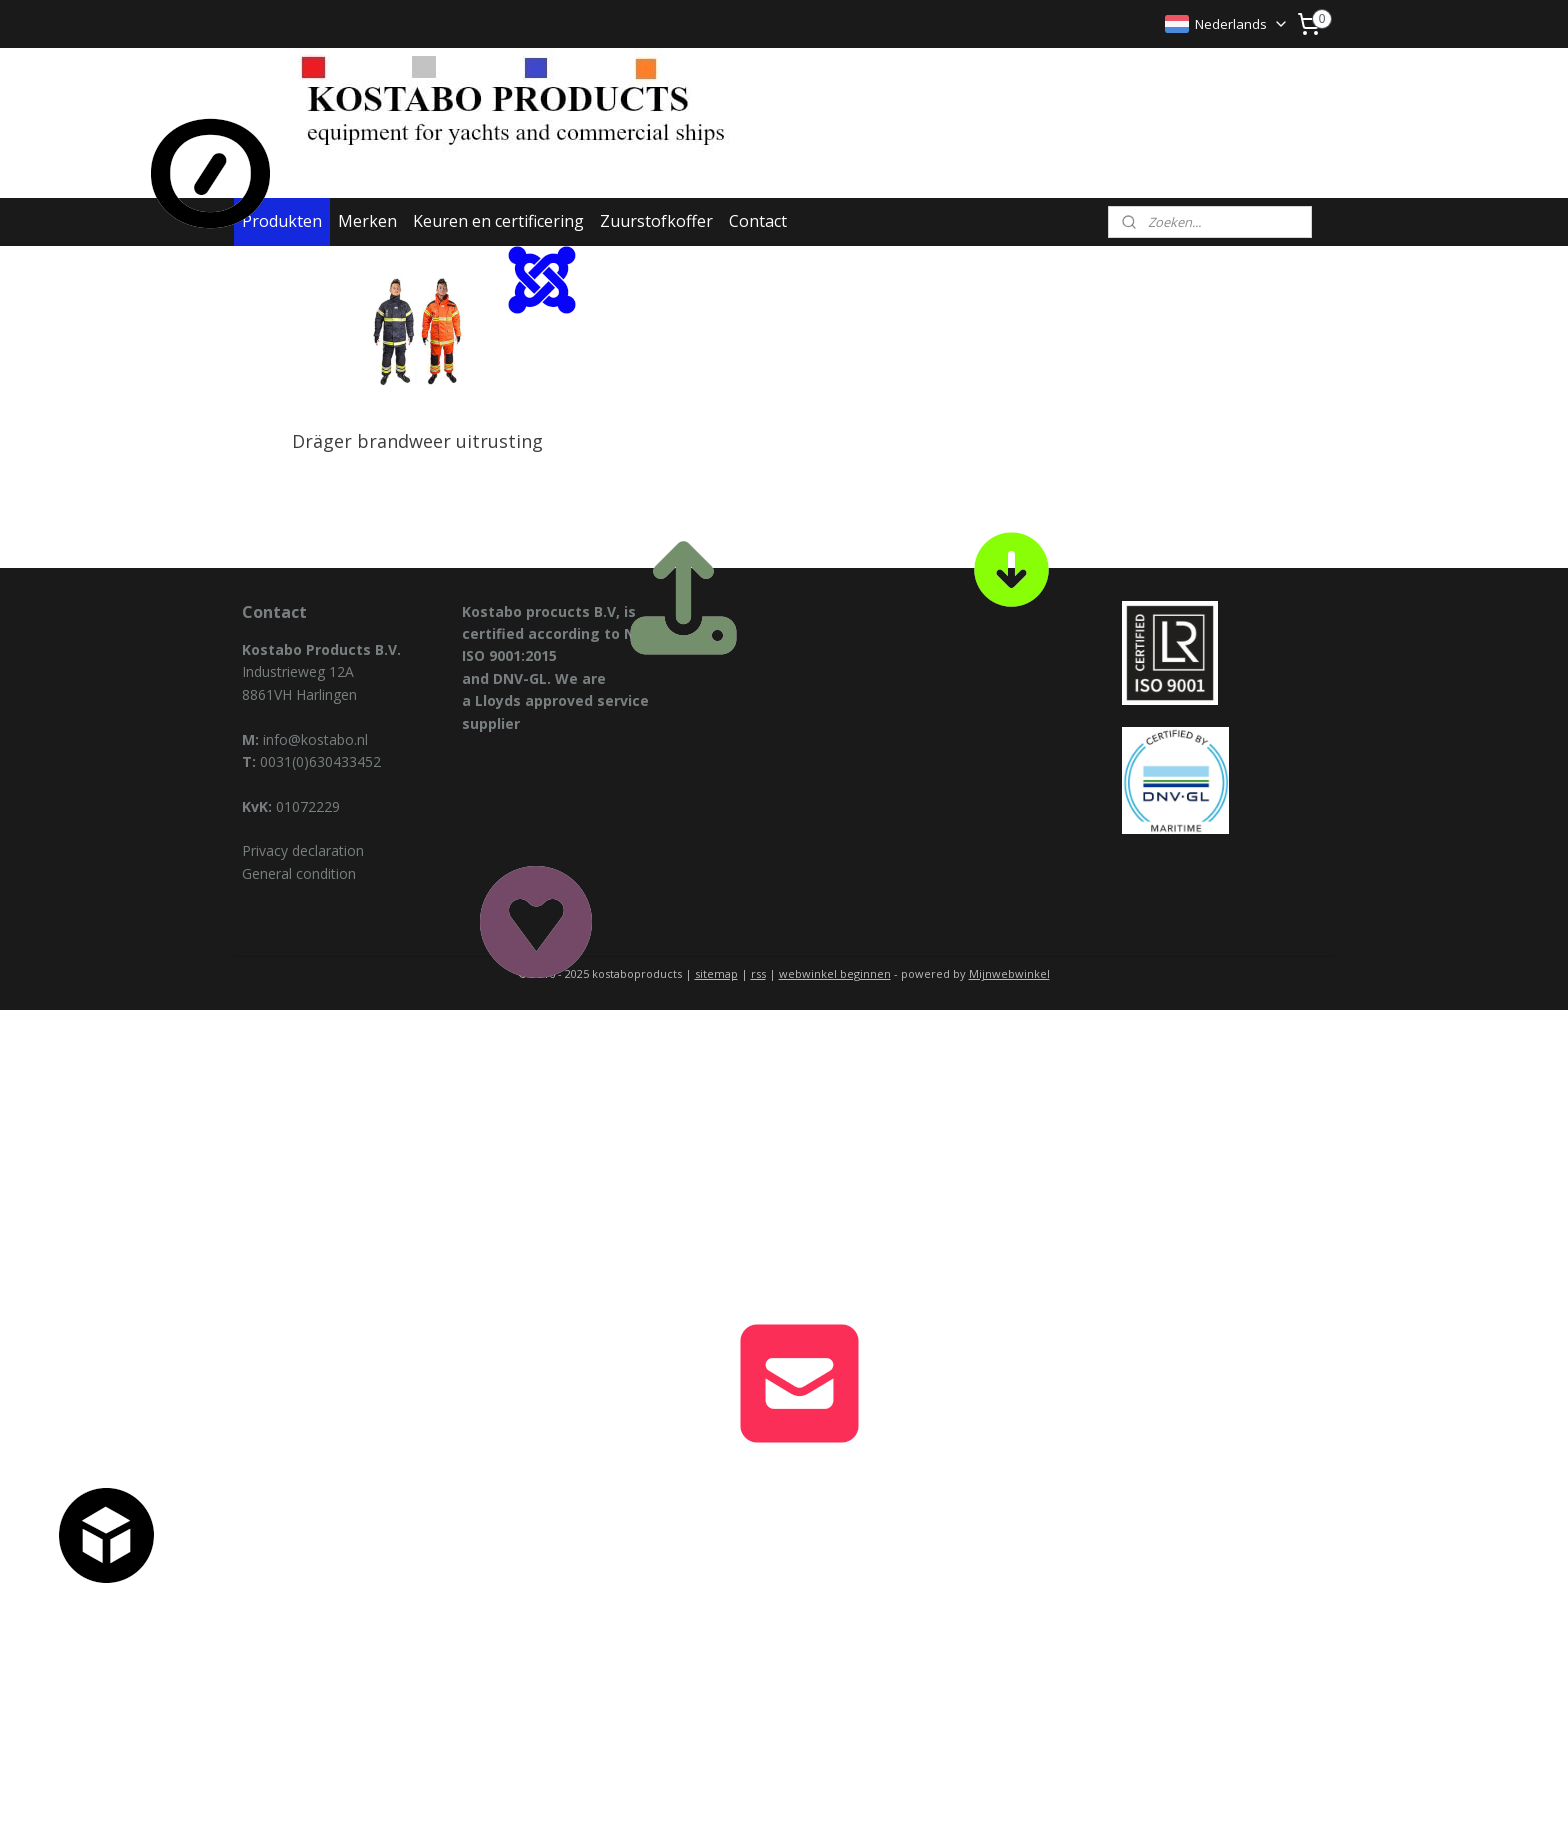 This screenshot has height=1830, width=1568. What do you see at coordinates (536, 922) in the screenshot?
I see `gratipay logo - a platform for recurring donations and tips` at bounding box center [536, 922].